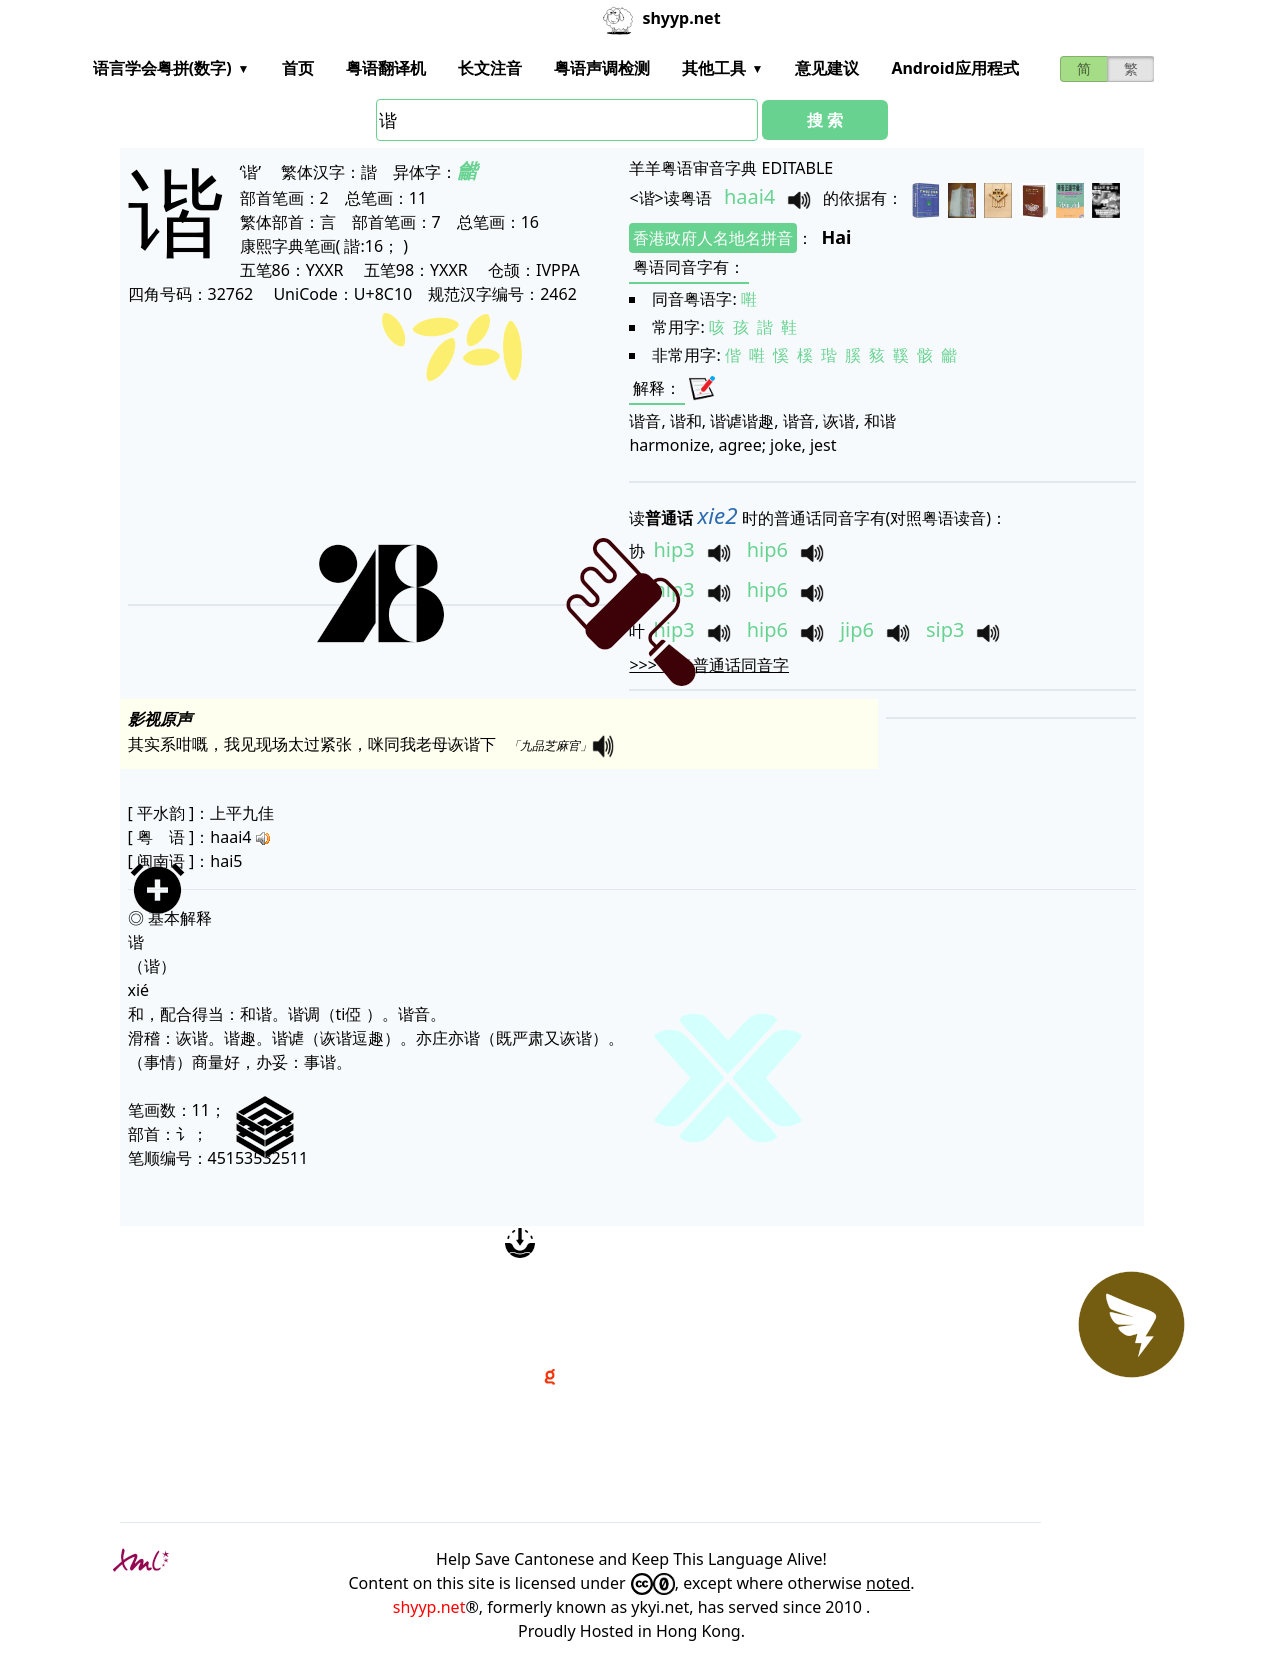 The width and height of the screenshot is (1263, 1667). Describe the element at coordinates (265, 1127) in the screenshot. I see `ebox brand logo` at that location.